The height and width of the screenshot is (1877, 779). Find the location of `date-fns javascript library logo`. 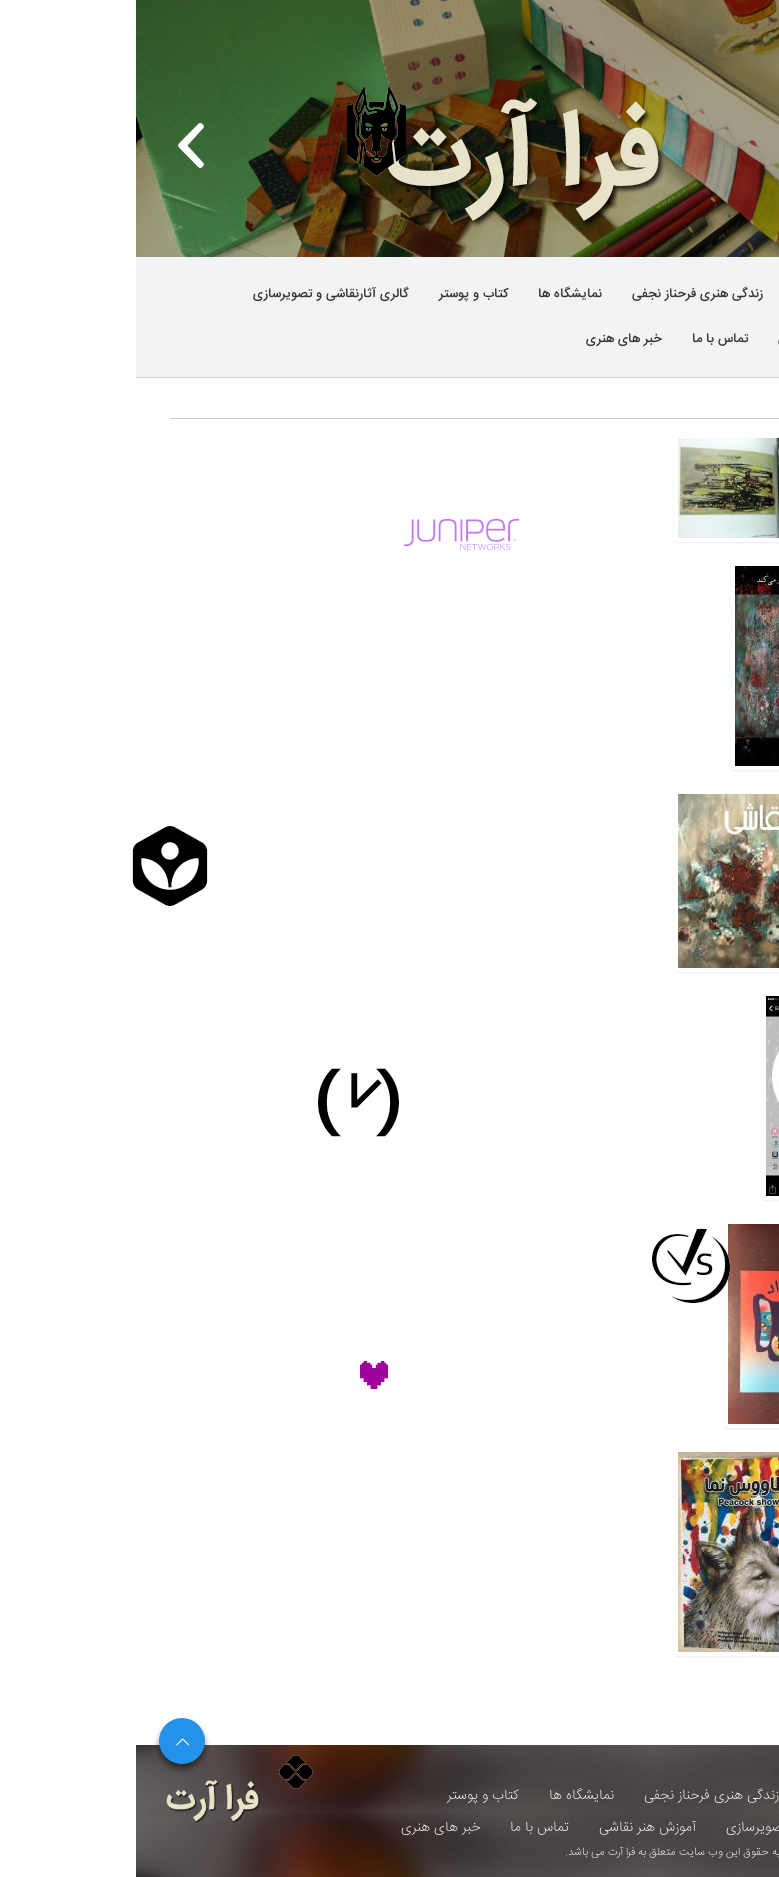

date-fns javascript library logo is located at coordinates (358, 1102).